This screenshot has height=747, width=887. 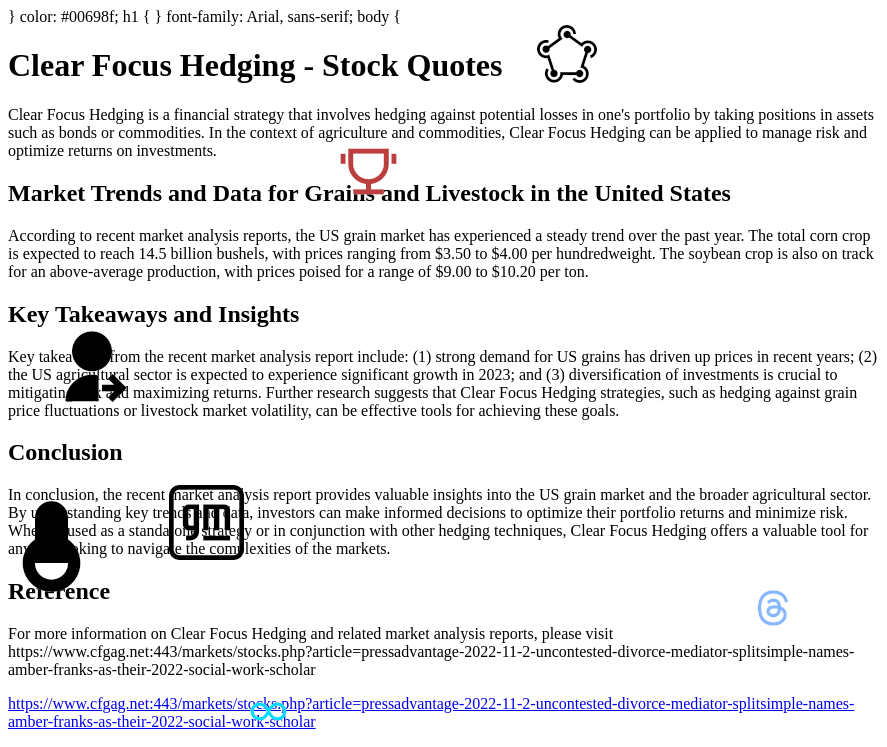 I want to click on view achievements or awards, so click(x=368, y=171).